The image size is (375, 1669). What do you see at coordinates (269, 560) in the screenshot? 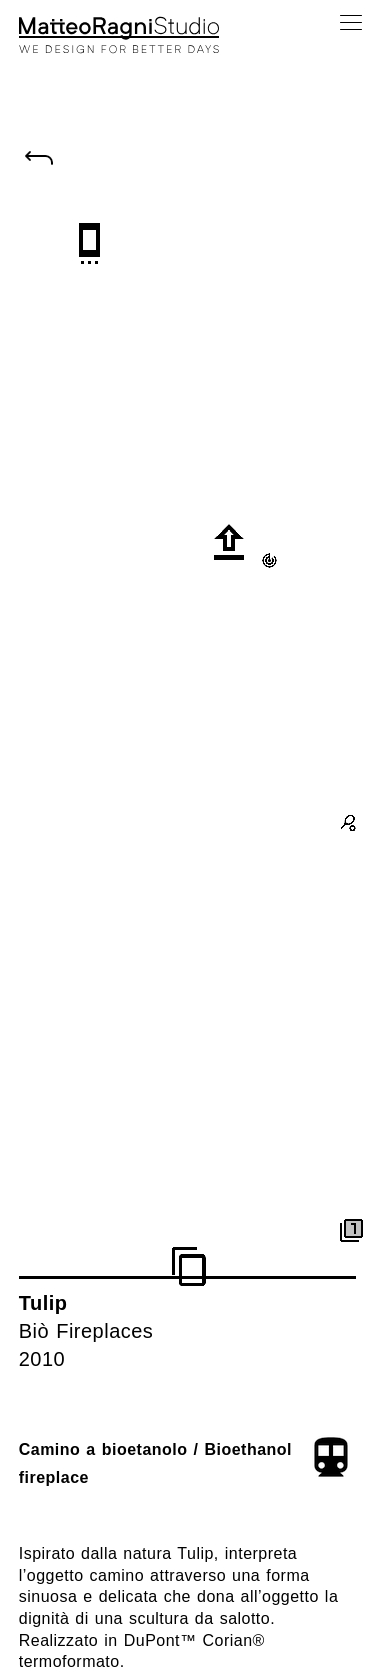
I see `track changes or revisions in a document` at bounding box center [269, 560].